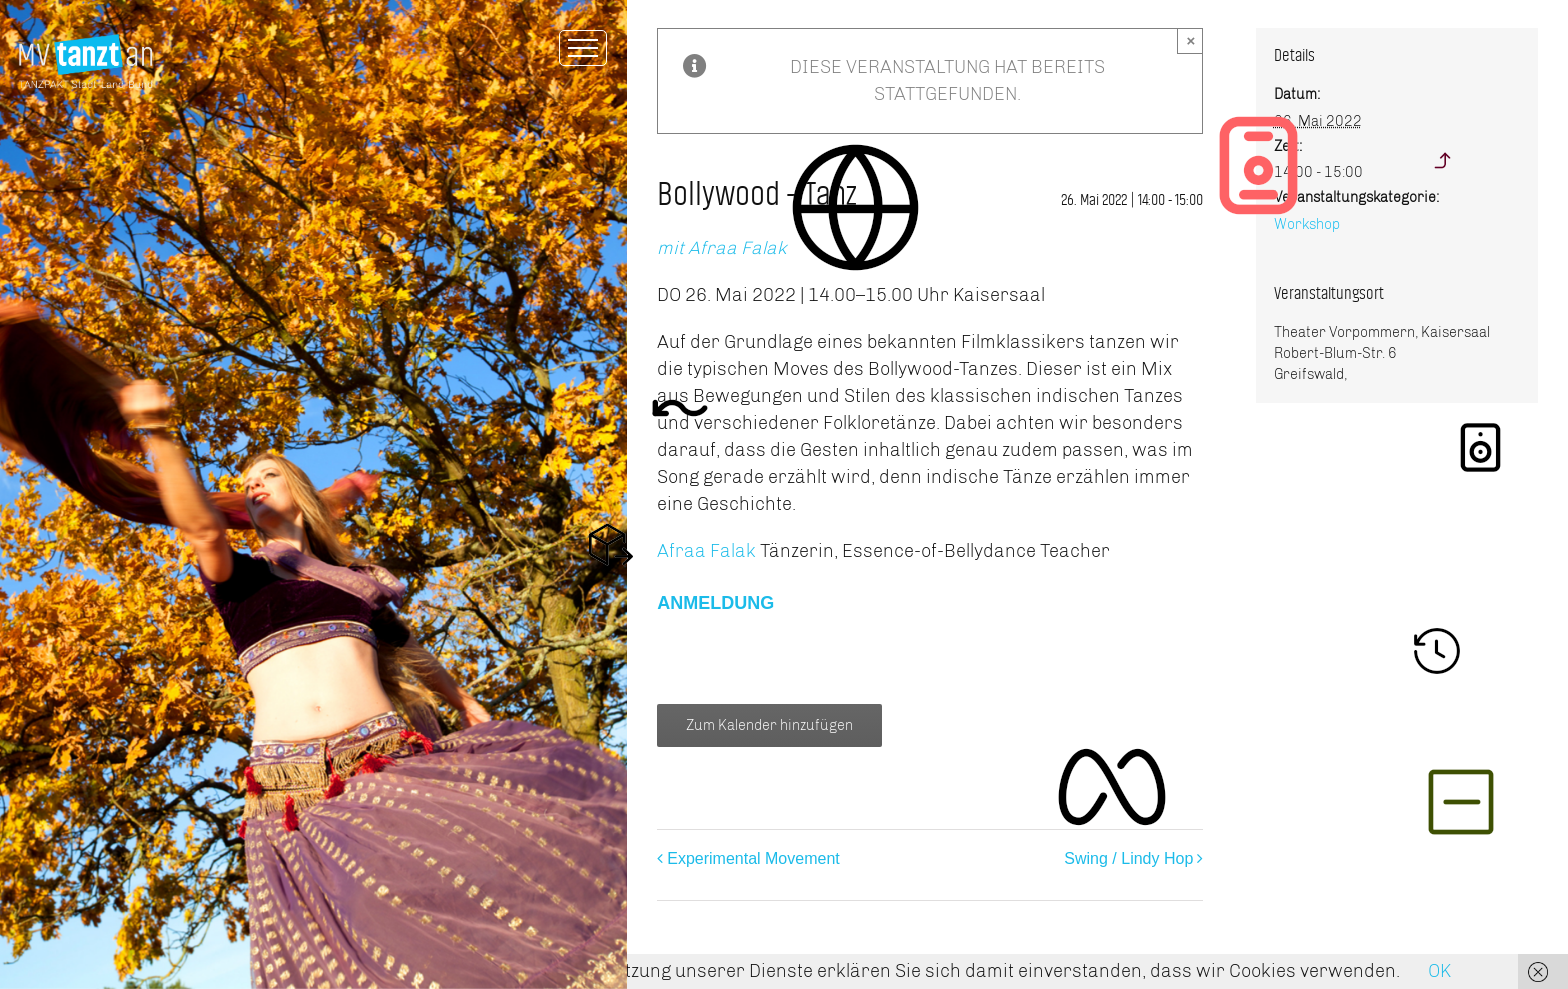 The height and width of the screenshot is (989, 1568). I want to click on undo or revert previous action, so click(680, 408).